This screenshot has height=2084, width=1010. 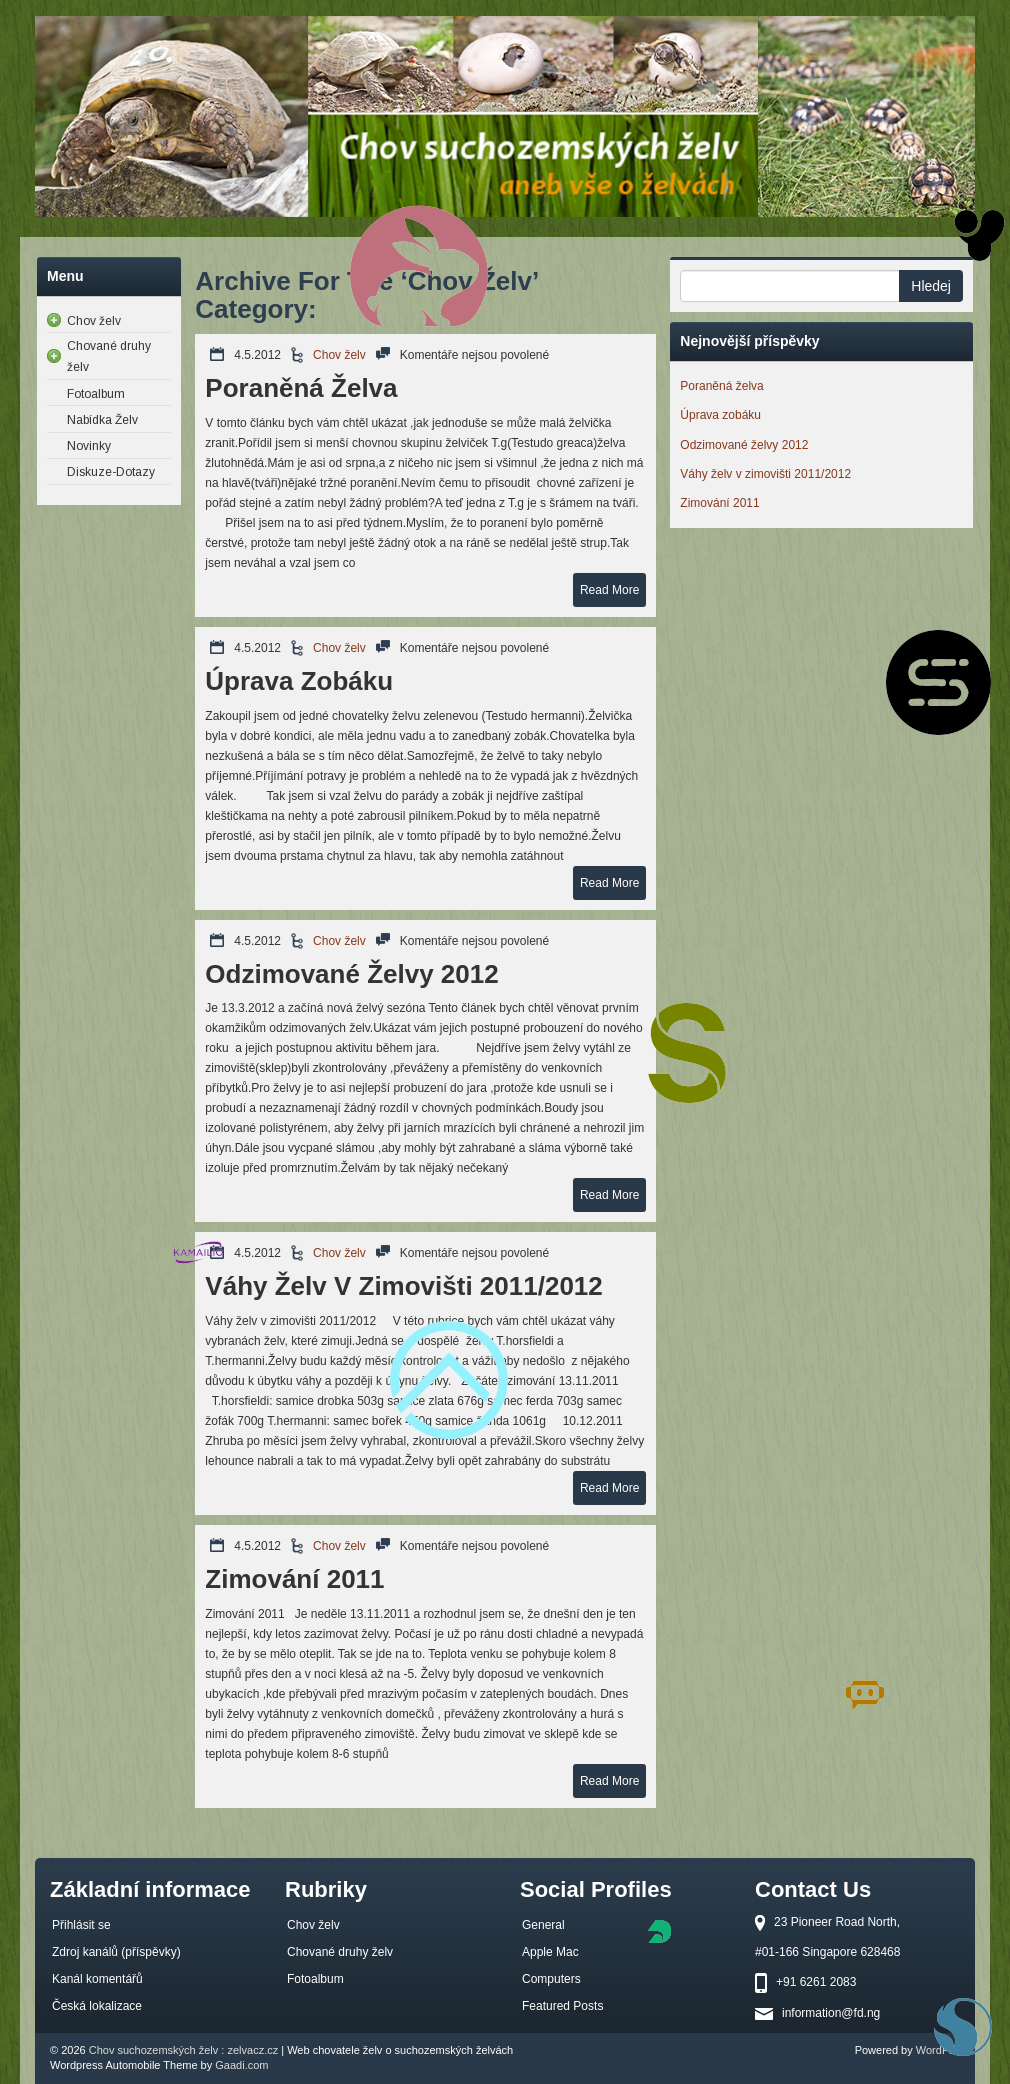 What do you see at coordinates (938, 682) in the screenshot?
I see `sanic web framework logo` at bounding box center [938, 682].